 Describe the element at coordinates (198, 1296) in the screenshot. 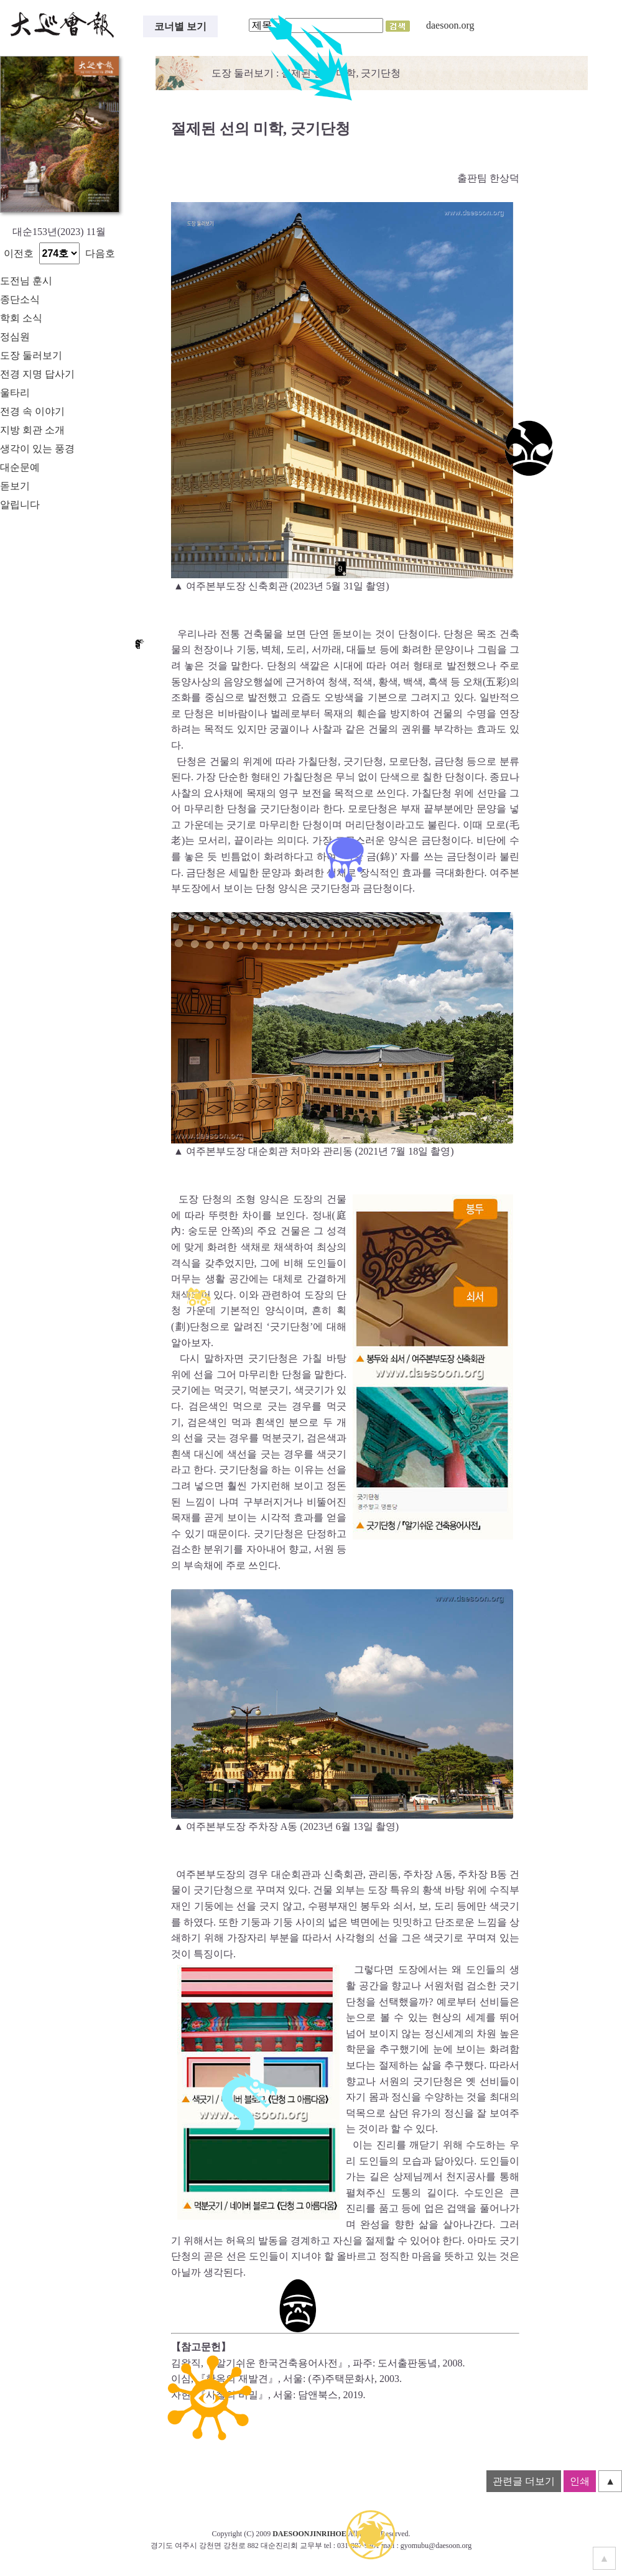

I see `mining truck or haul truck used in resource extraction games` at that location.